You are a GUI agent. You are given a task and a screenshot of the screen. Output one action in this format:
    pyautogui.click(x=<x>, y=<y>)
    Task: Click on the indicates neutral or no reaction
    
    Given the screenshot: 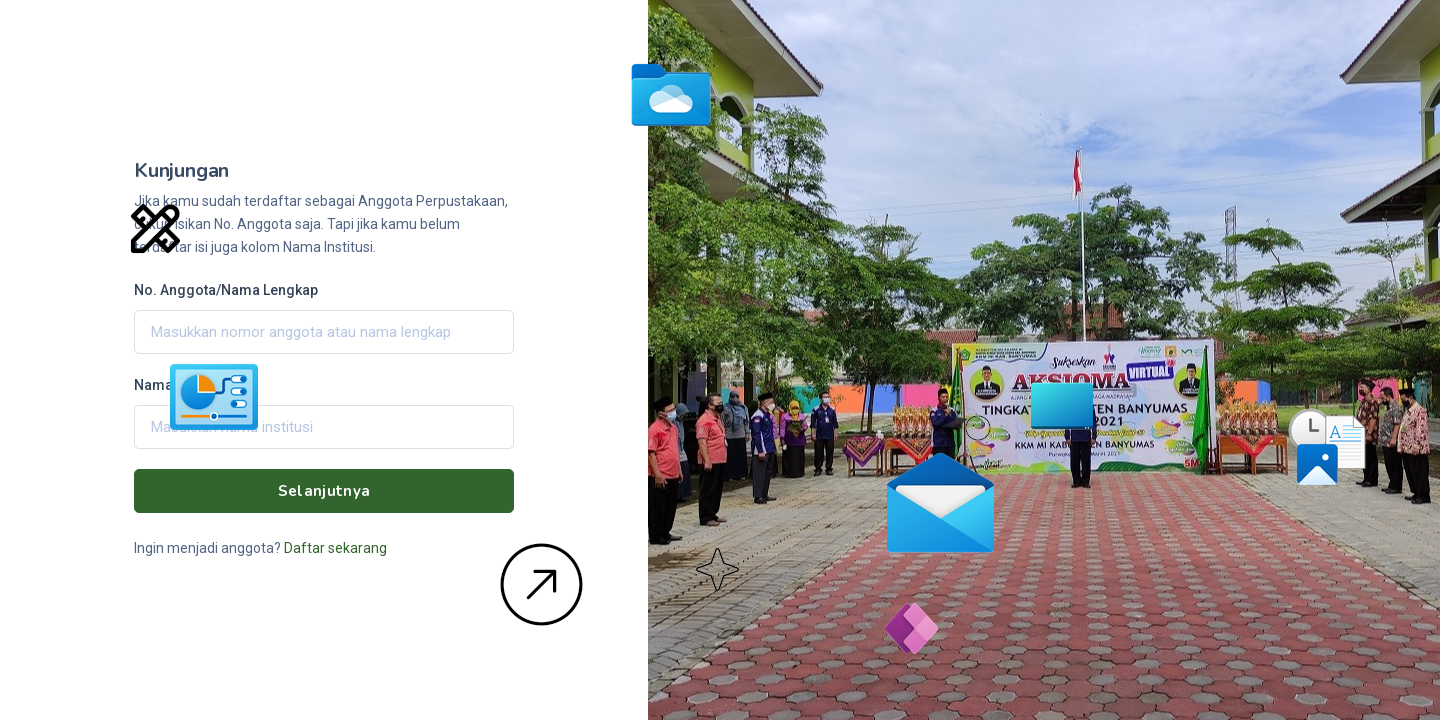 What is the action you would take?
    pyautogui.click(x=978, y=428)
    